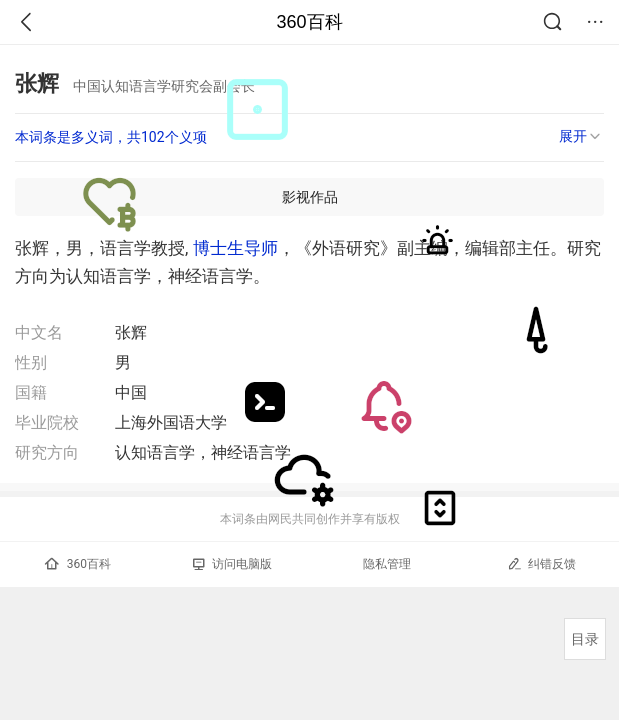 This screenshot has height=720, width=619. I want to click on favorite or save a bitcoin transaction, so click(109, 201).